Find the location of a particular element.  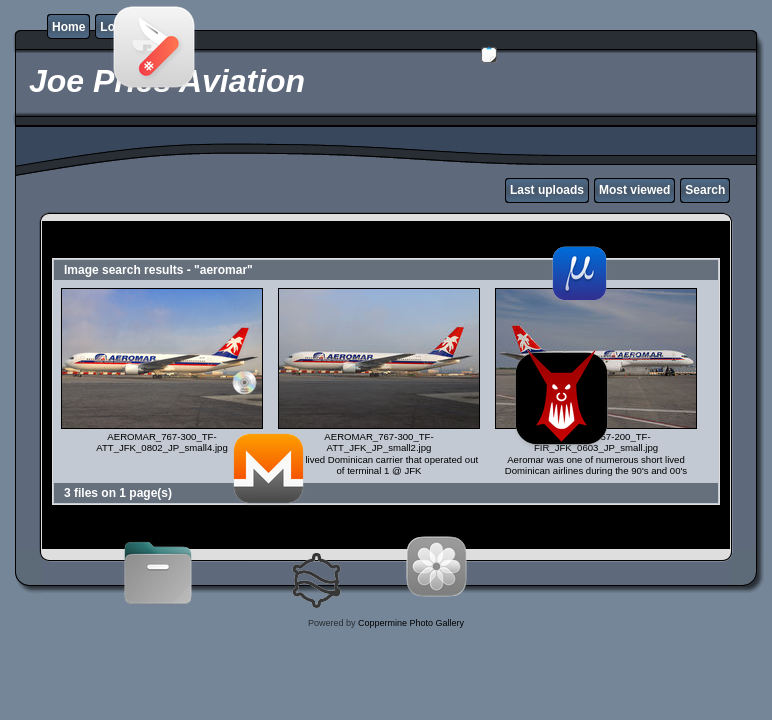

open textpieces app for text manipulation tools is located at coordinates (154, 47).